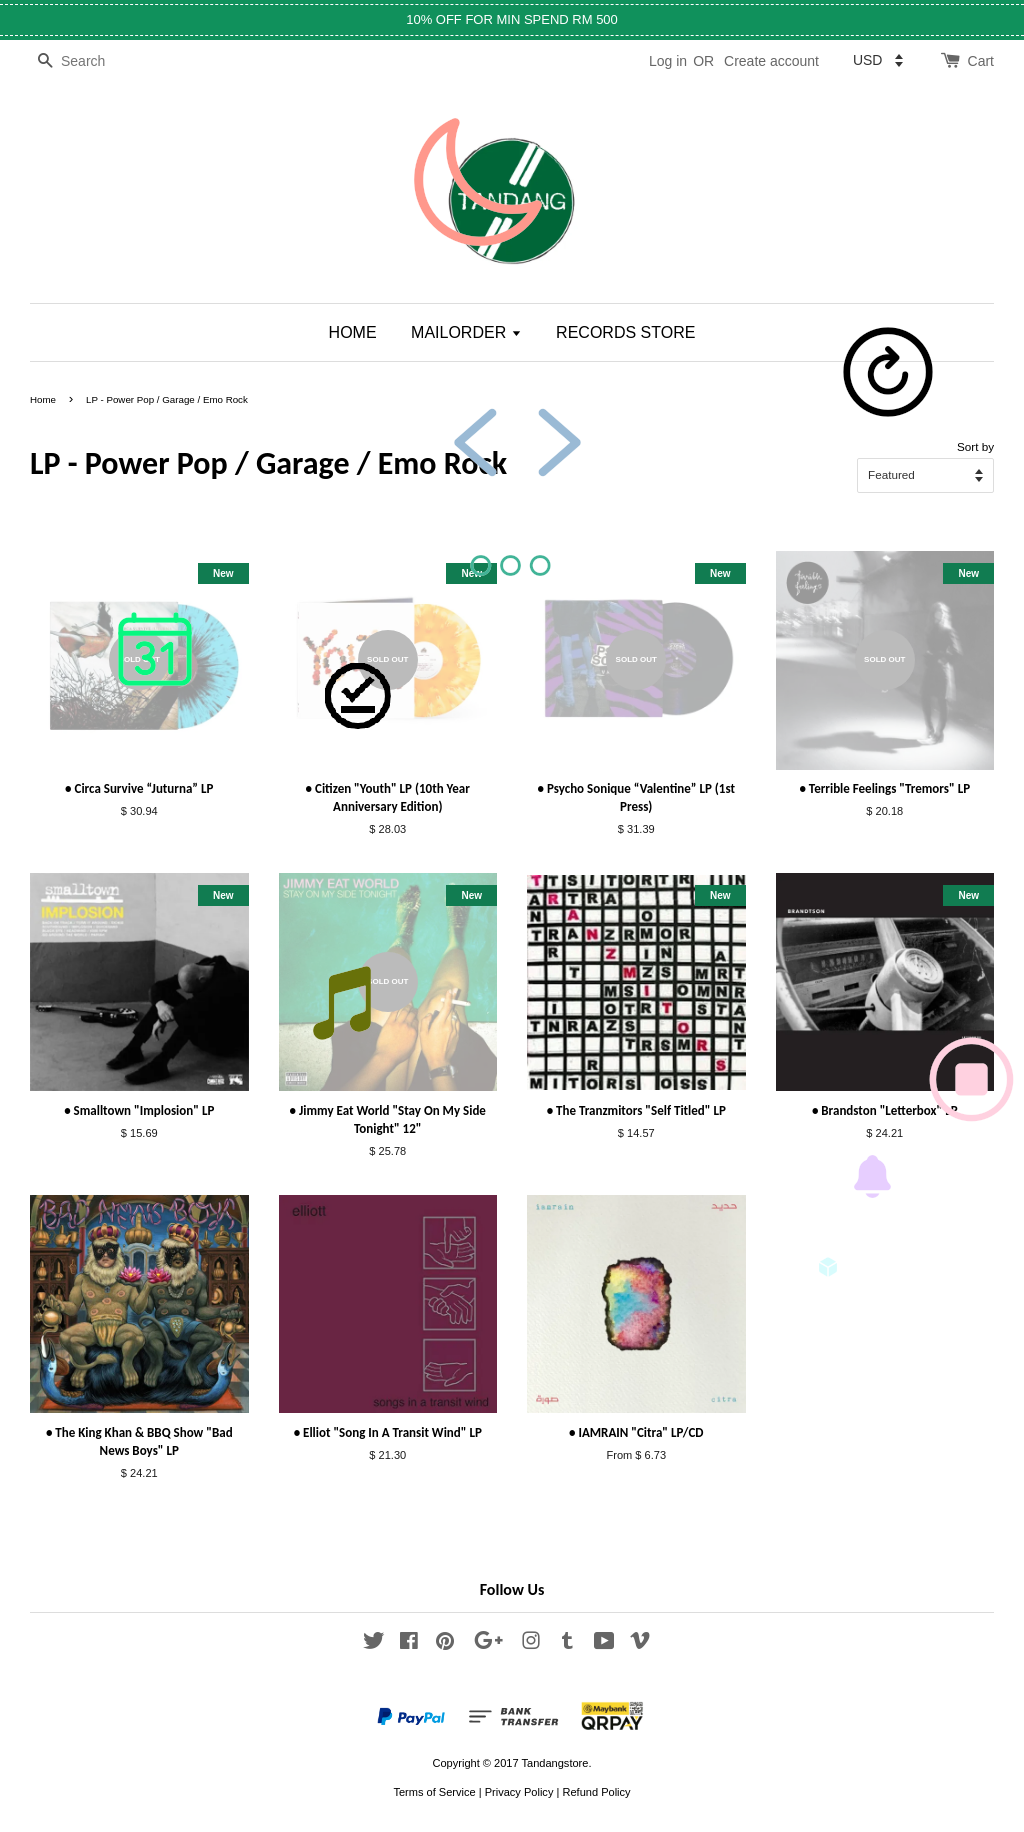 Image resolution: width=1024 pixels, height=1832 pixels. Describe the element at coordinates (510, 565) in the screenshot. I see `open more options menu` at that location.